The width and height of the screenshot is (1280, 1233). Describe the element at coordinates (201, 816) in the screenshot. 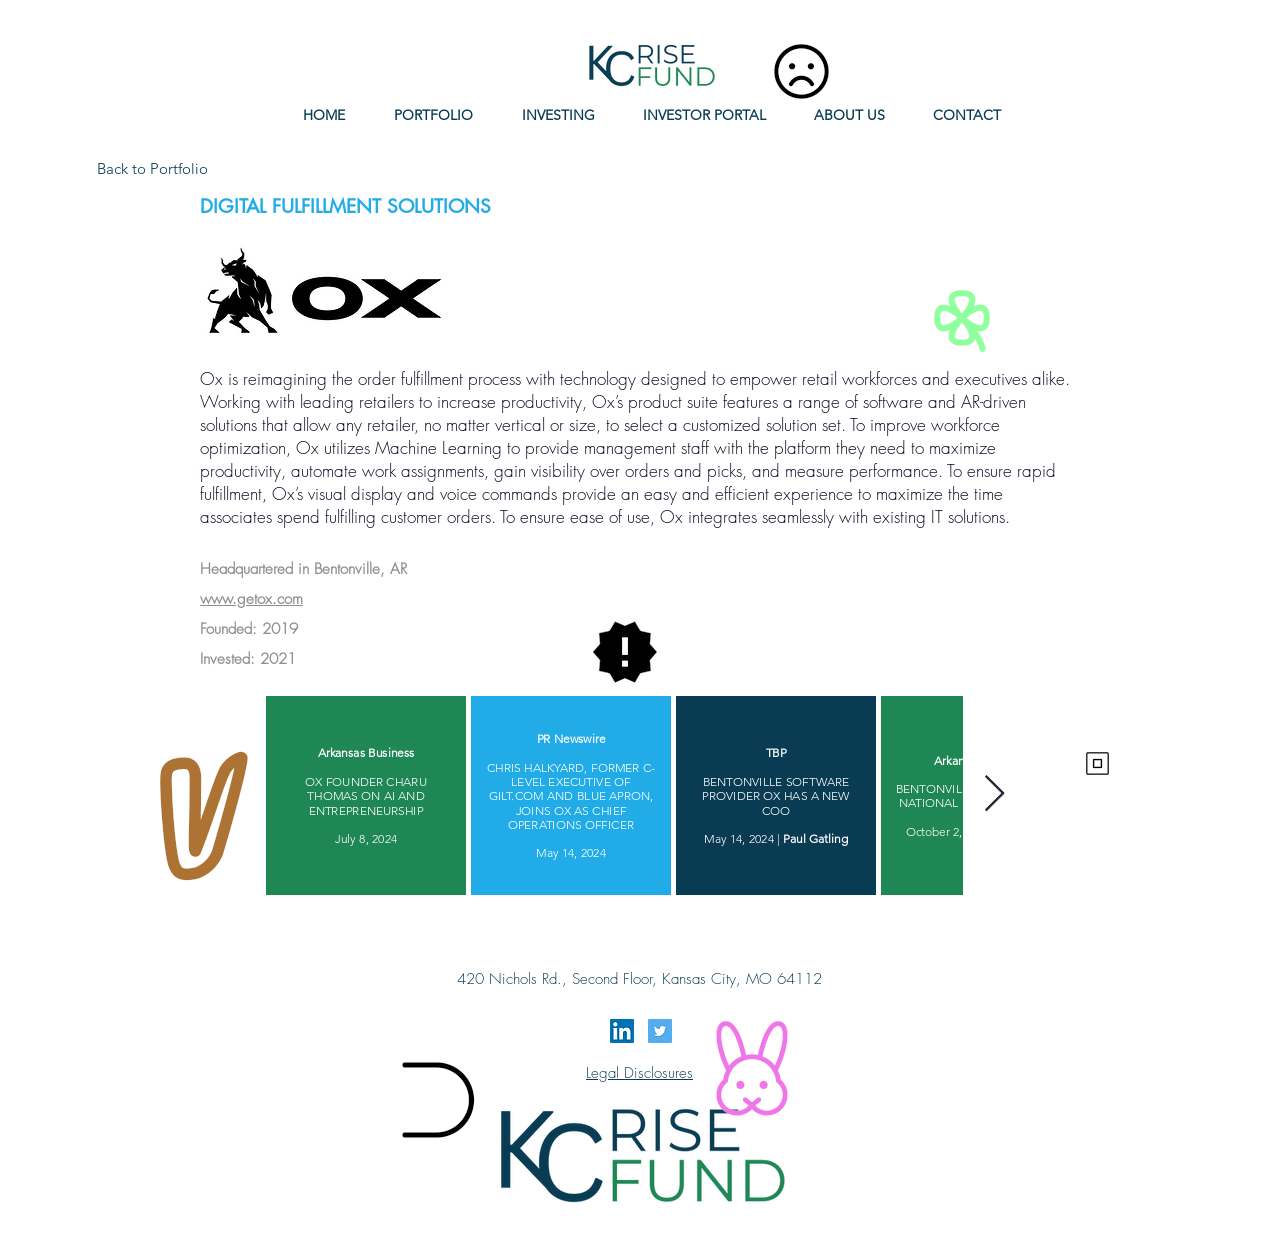

I see `open the Vinted app` at that location.